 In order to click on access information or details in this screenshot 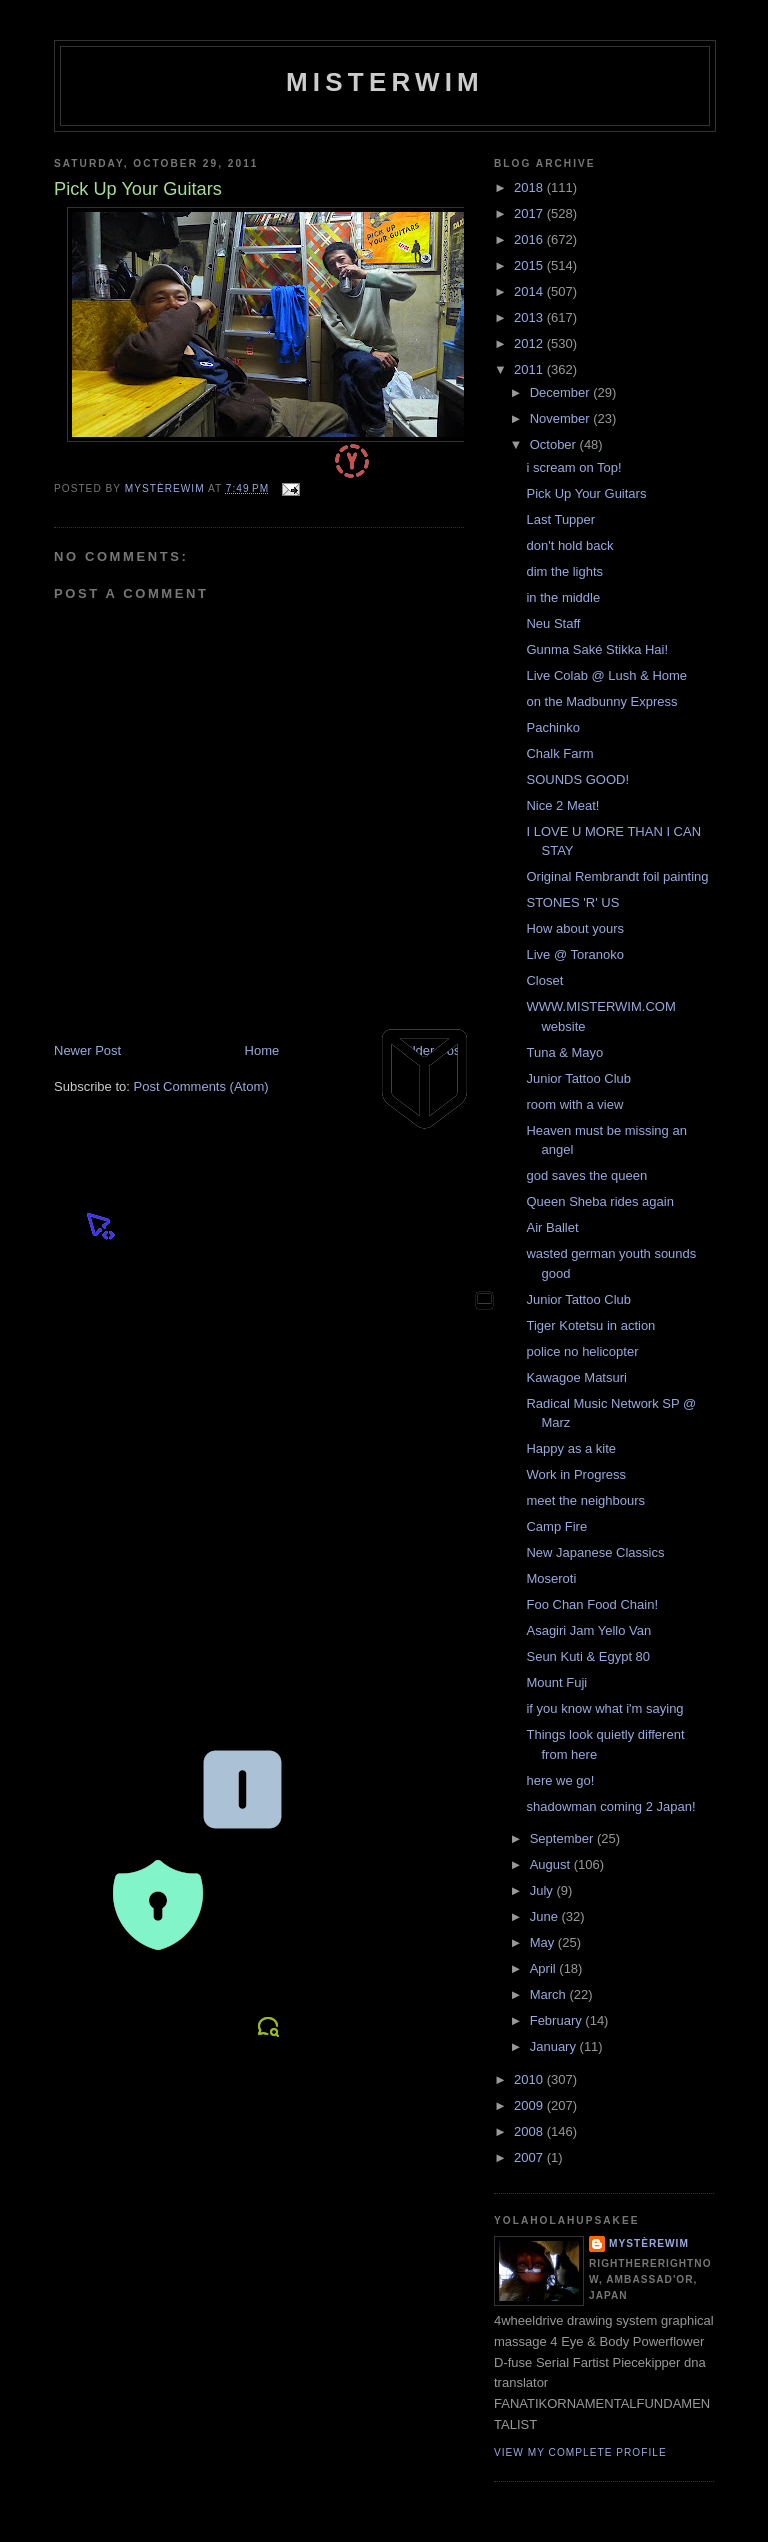, I will do `click(242, 1789)`.